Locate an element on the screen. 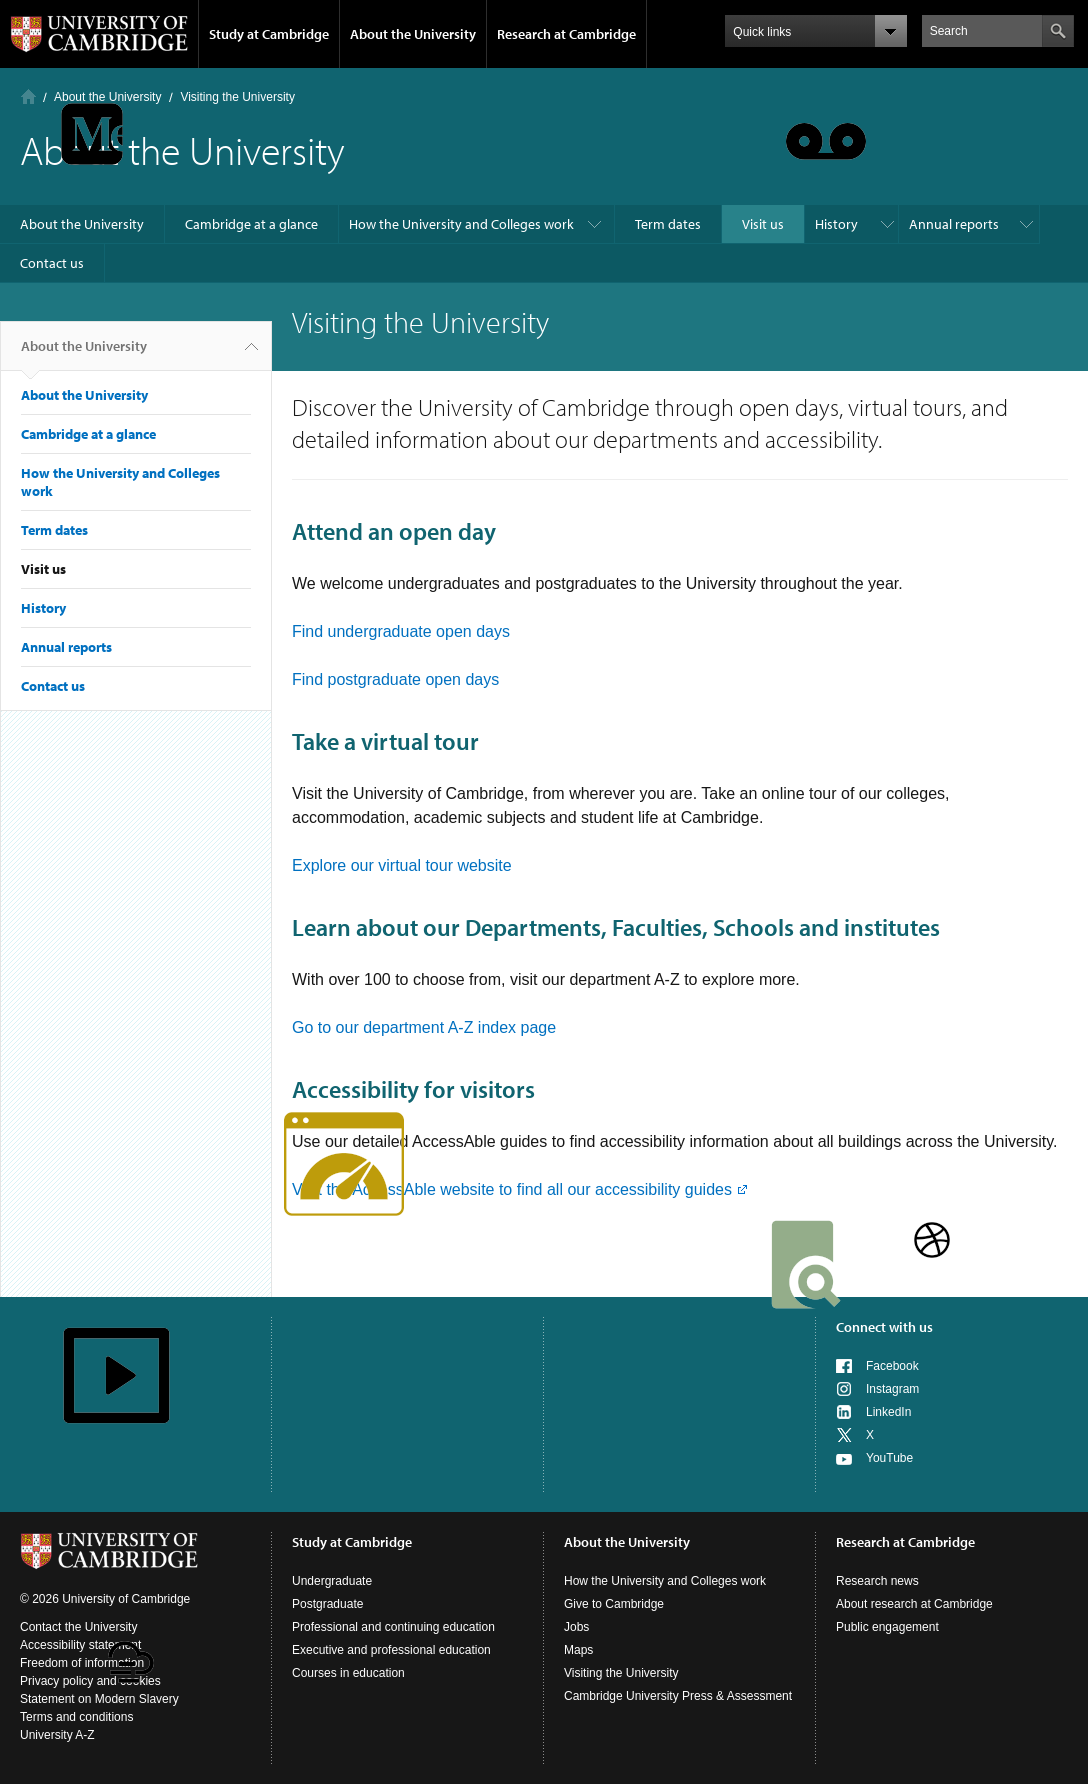 The image size is (1088, 1784). play a video or movie is located at coordinates (116, 1375).